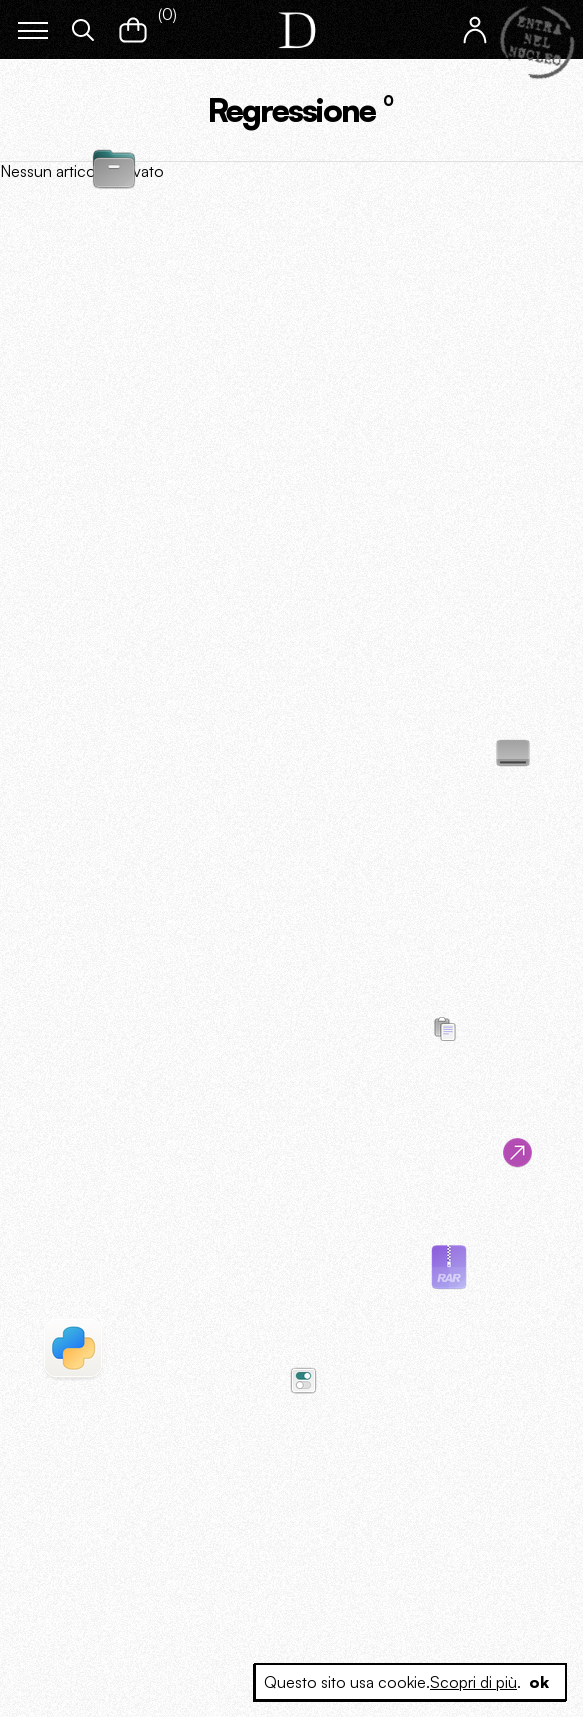 The height and width of the screenshot is (1717, 583). Describe the element at coordinates (445, 1029) in the screenshot. I see `paste content from clipboard` at that location.